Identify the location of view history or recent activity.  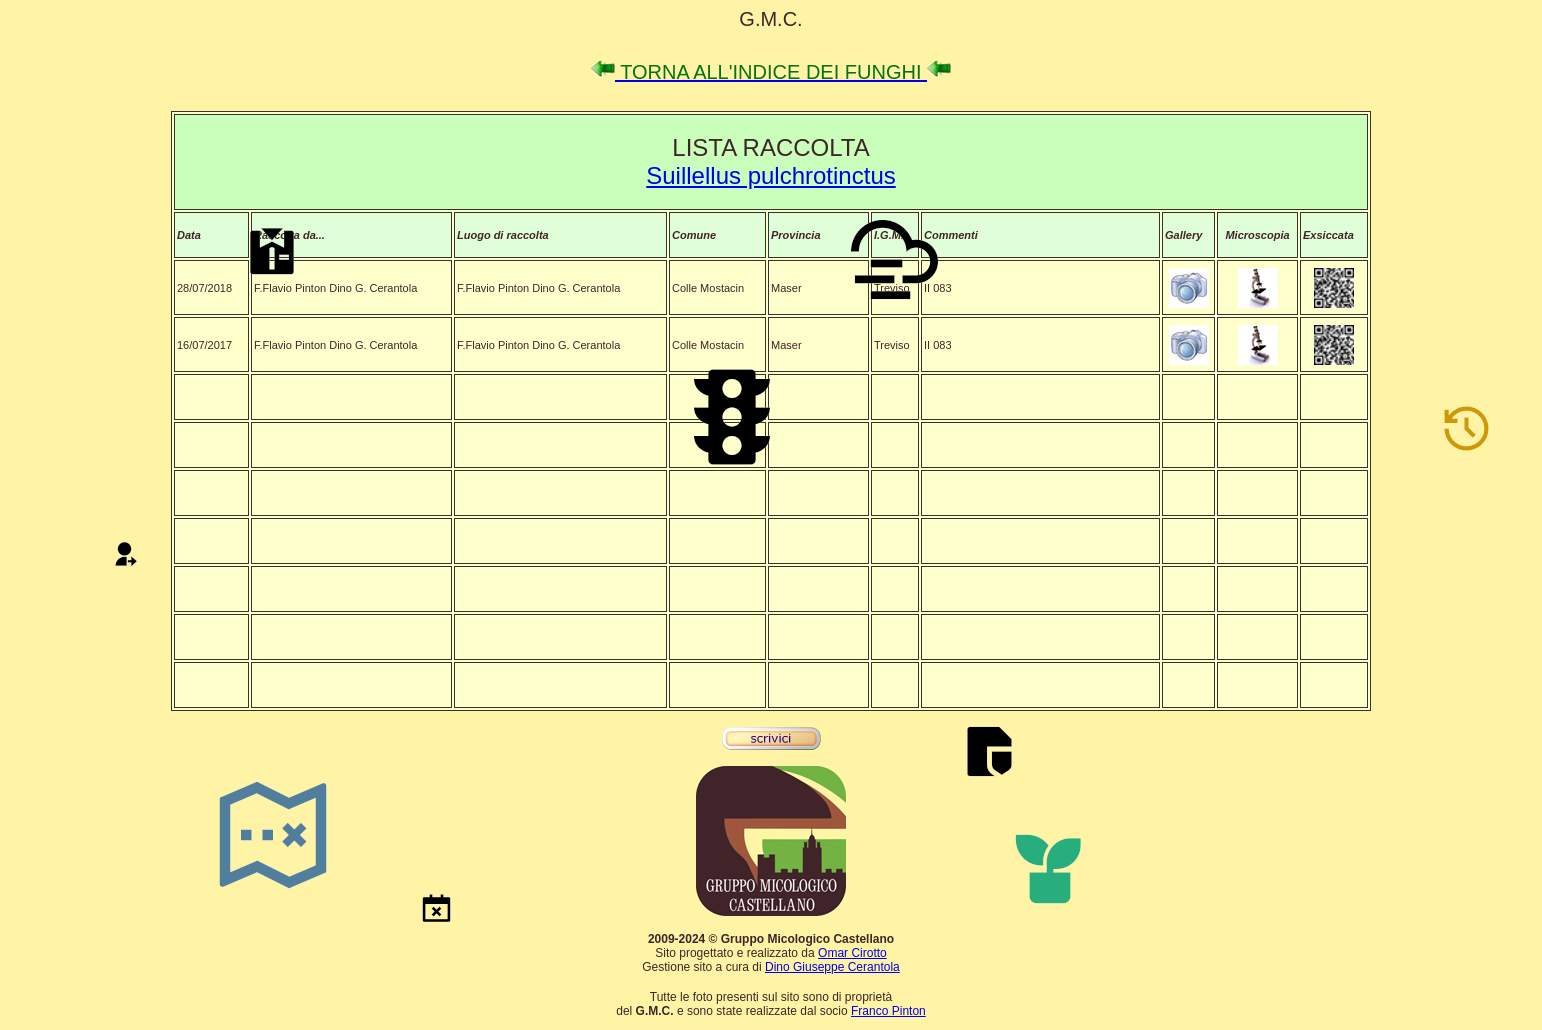
(1466, 428).